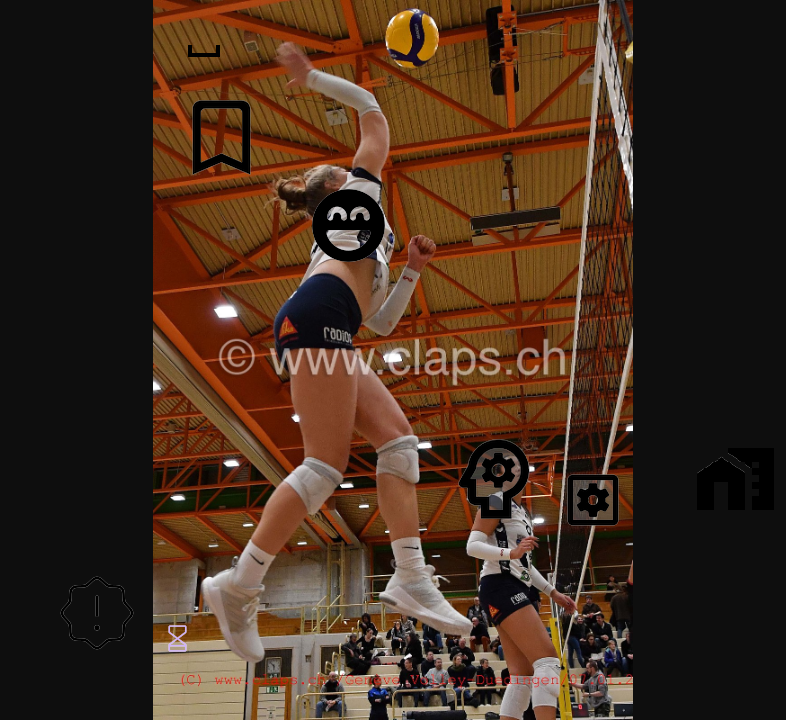 This screenshot has height=720, width=786. I want to click on access mental health or mindfulness features, so click(494, 479).